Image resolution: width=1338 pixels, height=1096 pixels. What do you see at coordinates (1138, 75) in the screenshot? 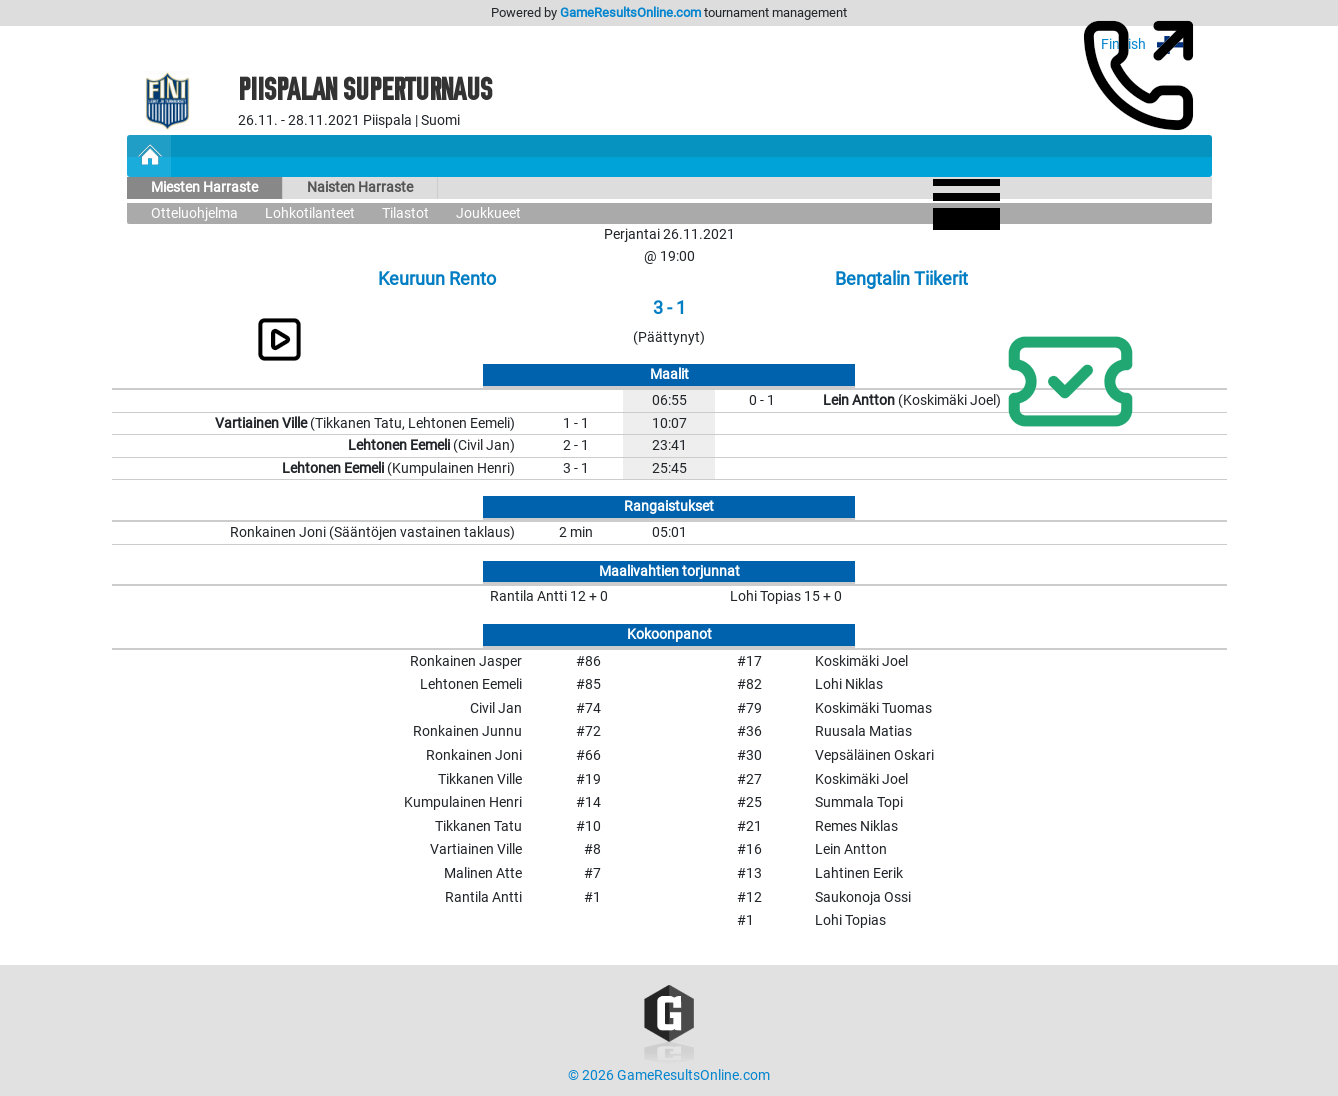
I see `make an outgoing call` at bounding box center [1138, 75].